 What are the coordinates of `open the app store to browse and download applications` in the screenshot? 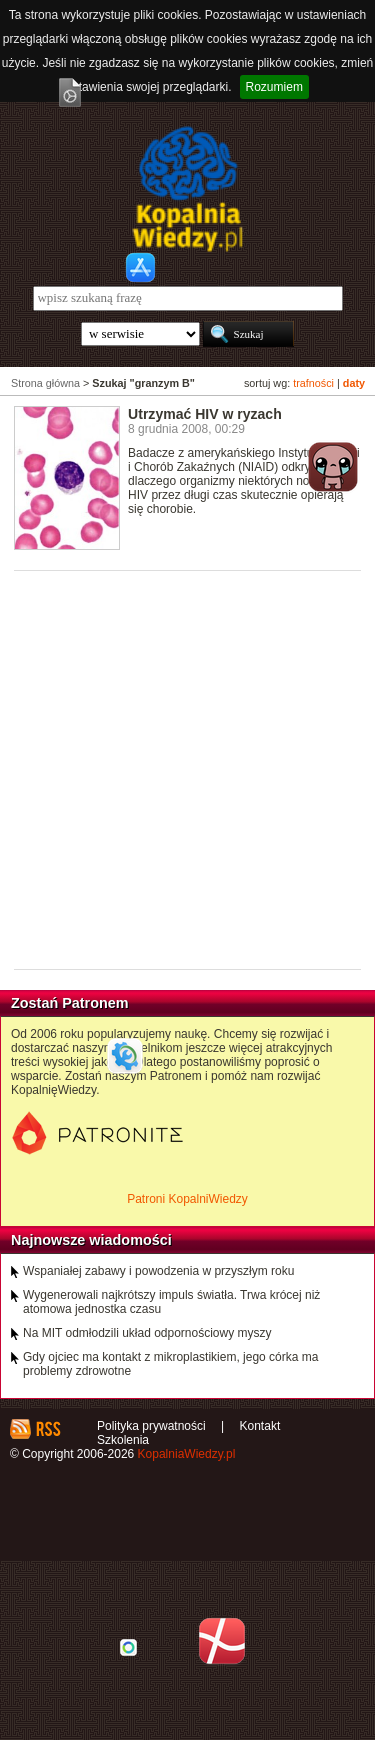 It's located at (140, 267).